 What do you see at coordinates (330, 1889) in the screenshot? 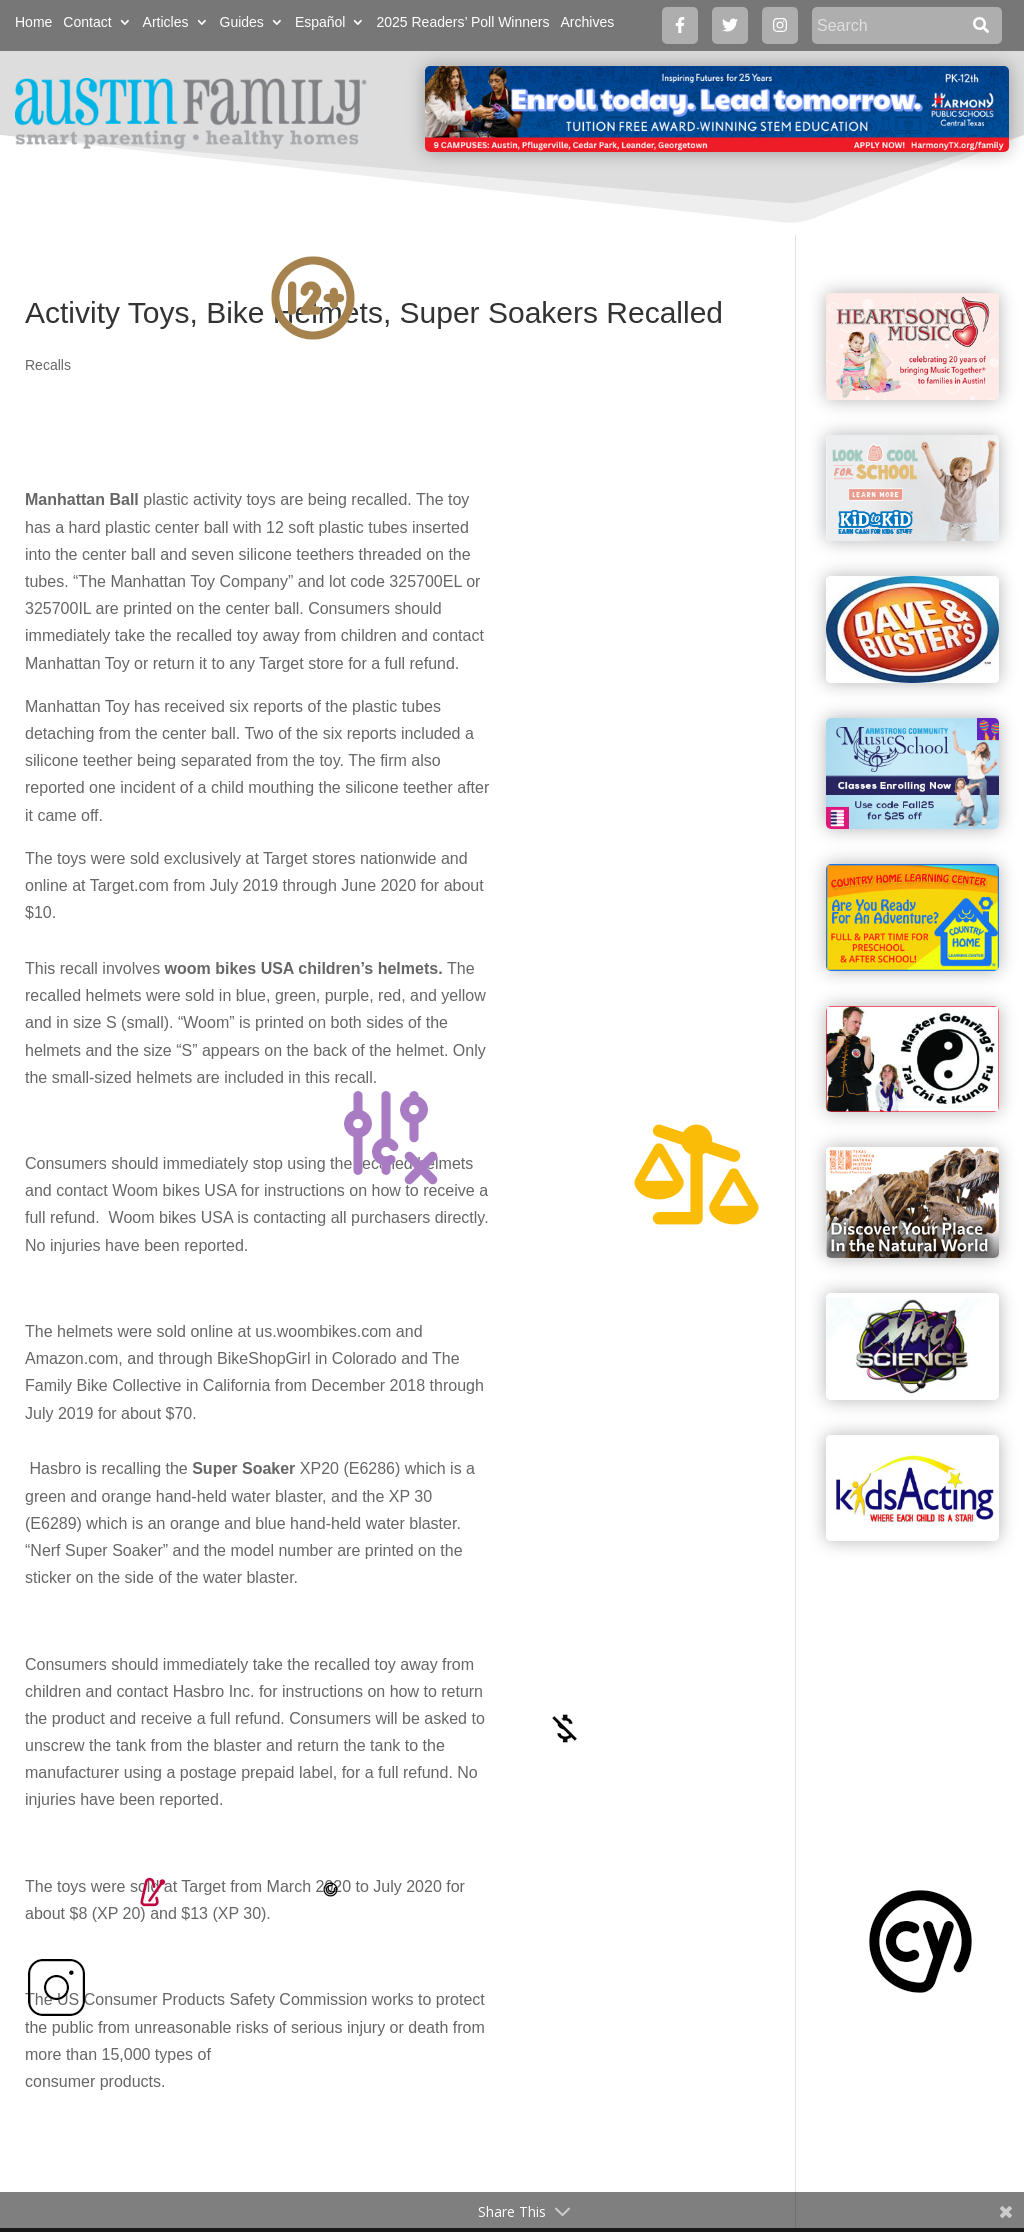
I see `open Cinema 4D application` at bounding box center [330, 1889].